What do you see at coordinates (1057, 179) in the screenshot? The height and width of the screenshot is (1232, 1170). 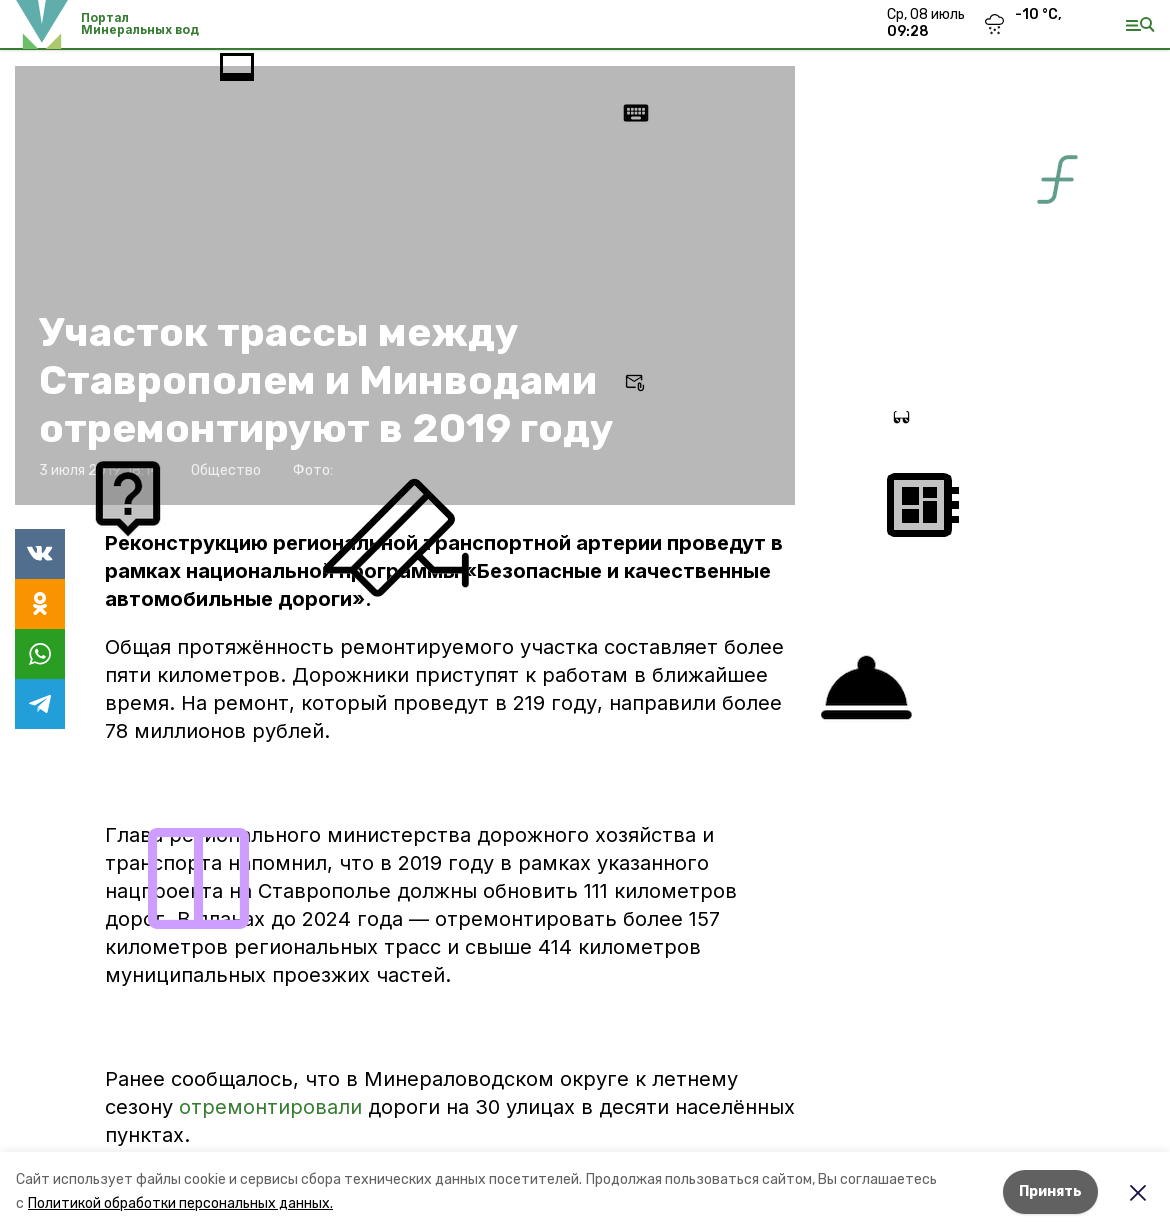 I see `access function or formula editor` at bounding box center [1057, 179].